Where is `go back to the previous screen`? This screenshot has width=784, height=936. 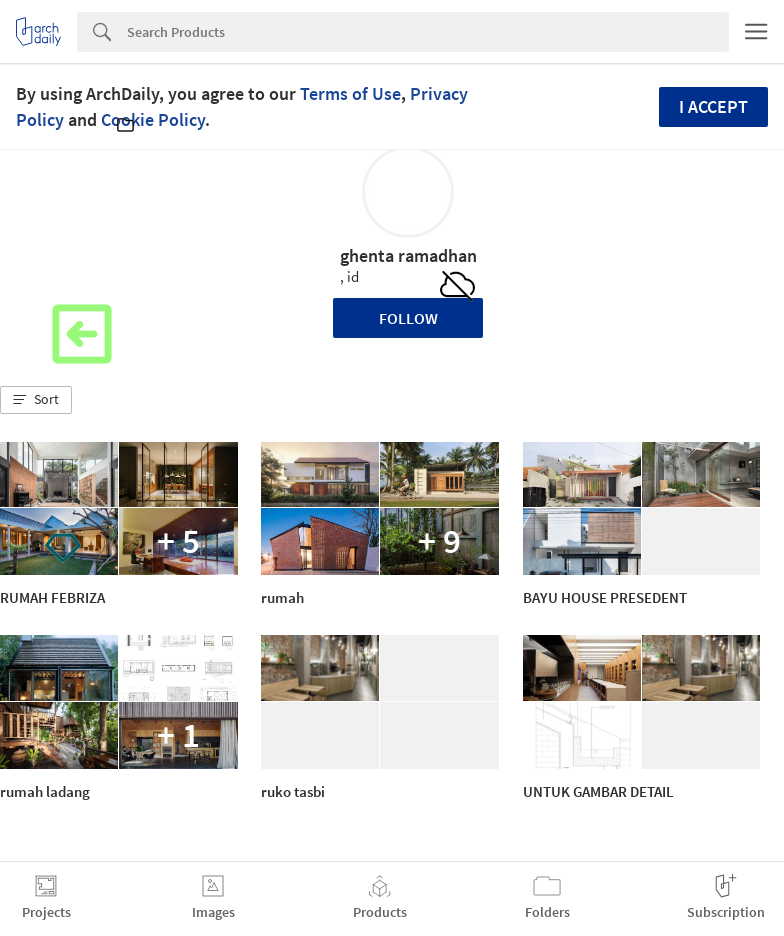 go back to the previous screen is located at coordinates (82, 334).